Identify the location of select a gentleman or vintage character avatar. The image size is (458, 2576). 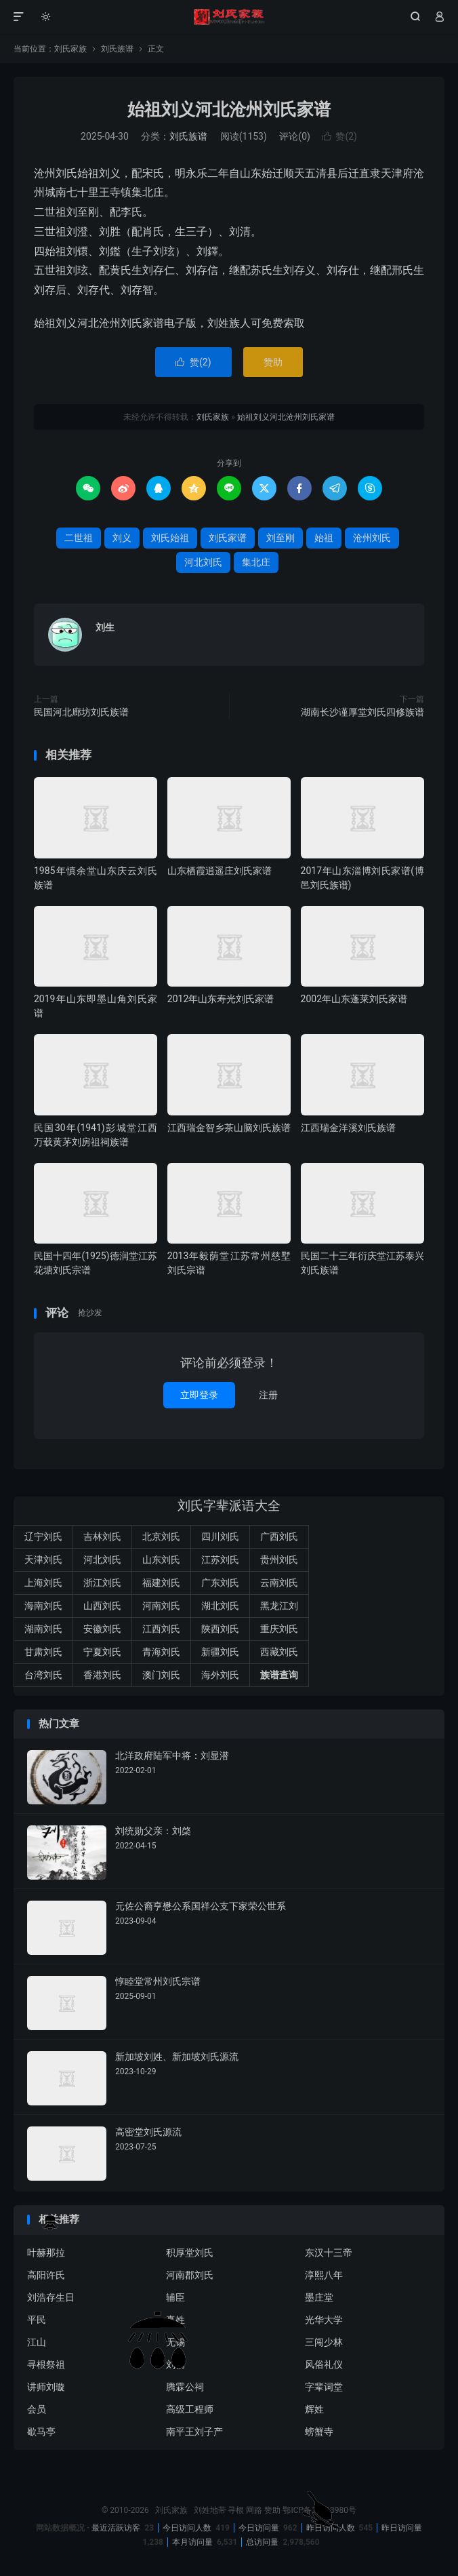
(50, 2223).